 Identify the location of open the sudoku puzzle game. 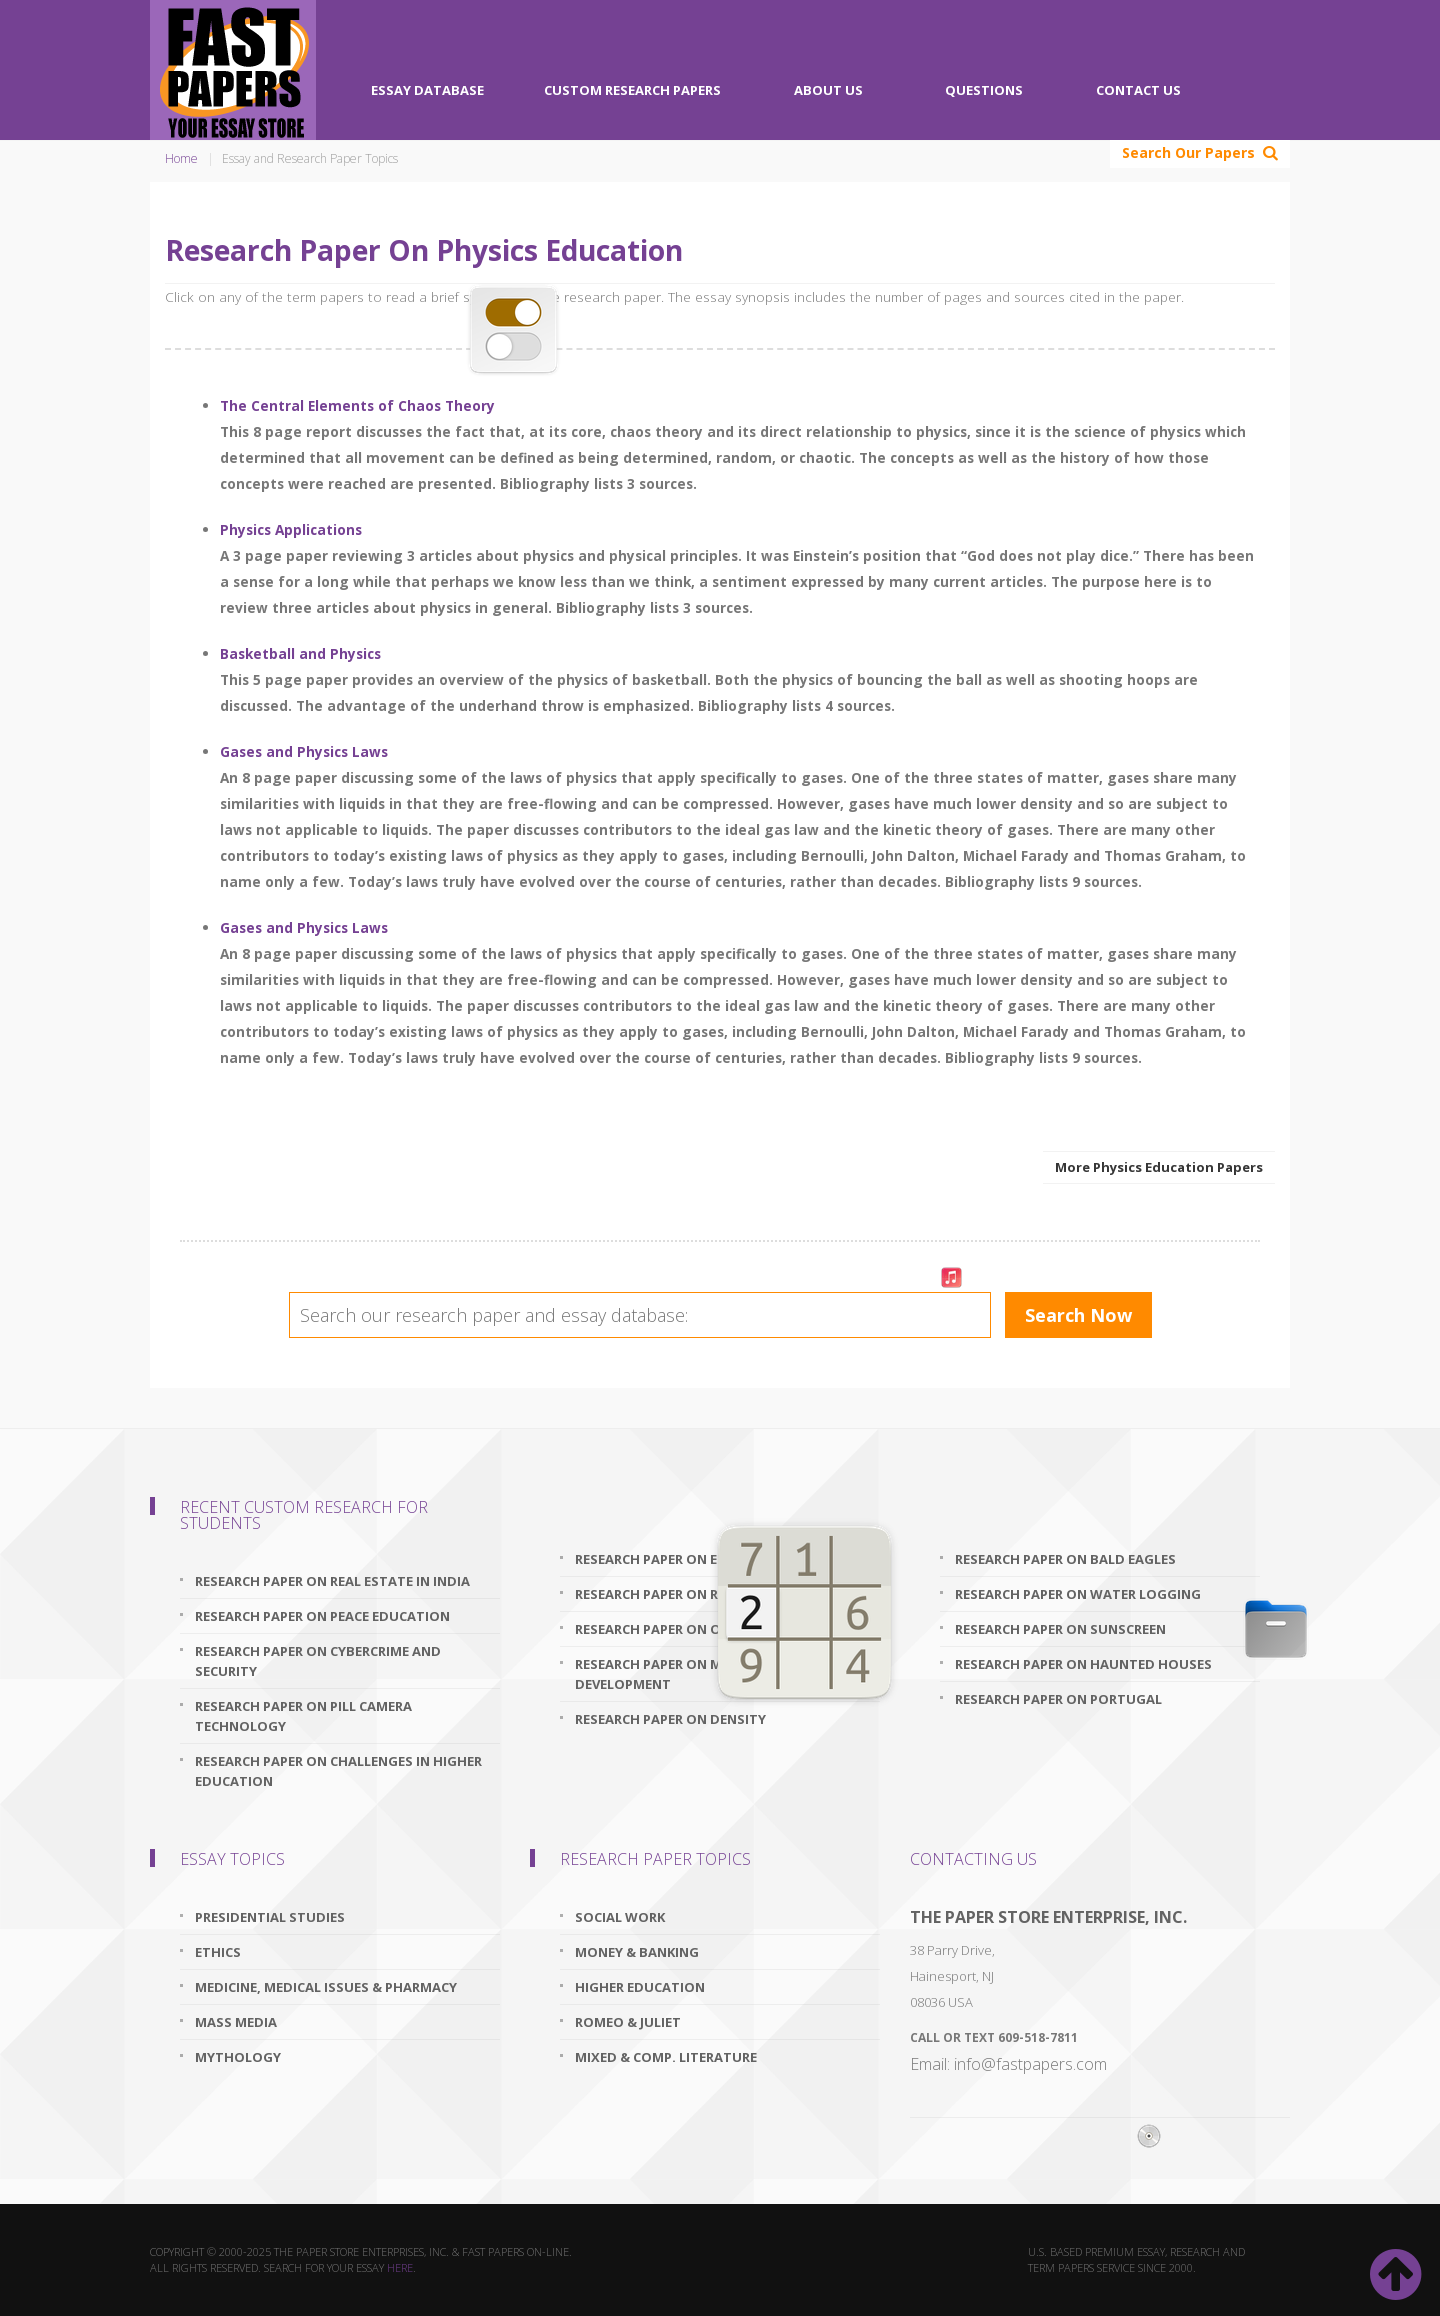
(804, 1612).